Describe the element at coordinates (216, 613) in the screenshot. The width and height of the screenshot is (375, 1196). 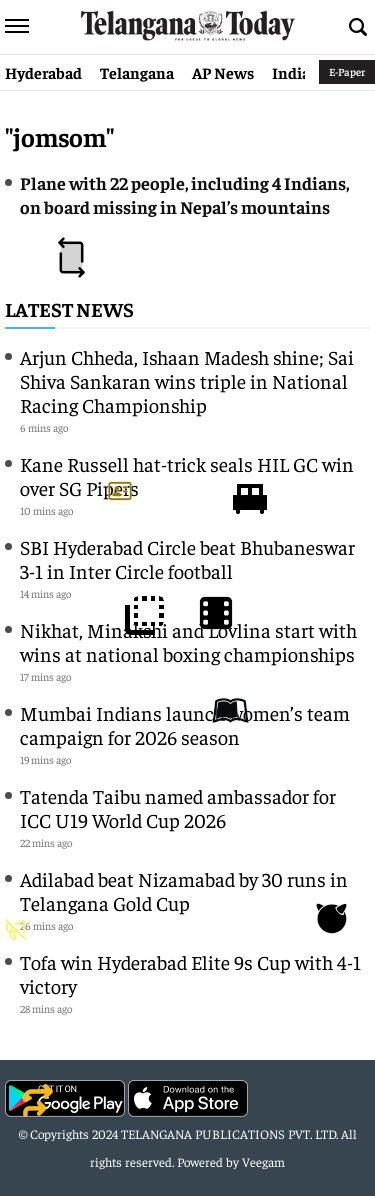
I see `access video or movie content` at that location.